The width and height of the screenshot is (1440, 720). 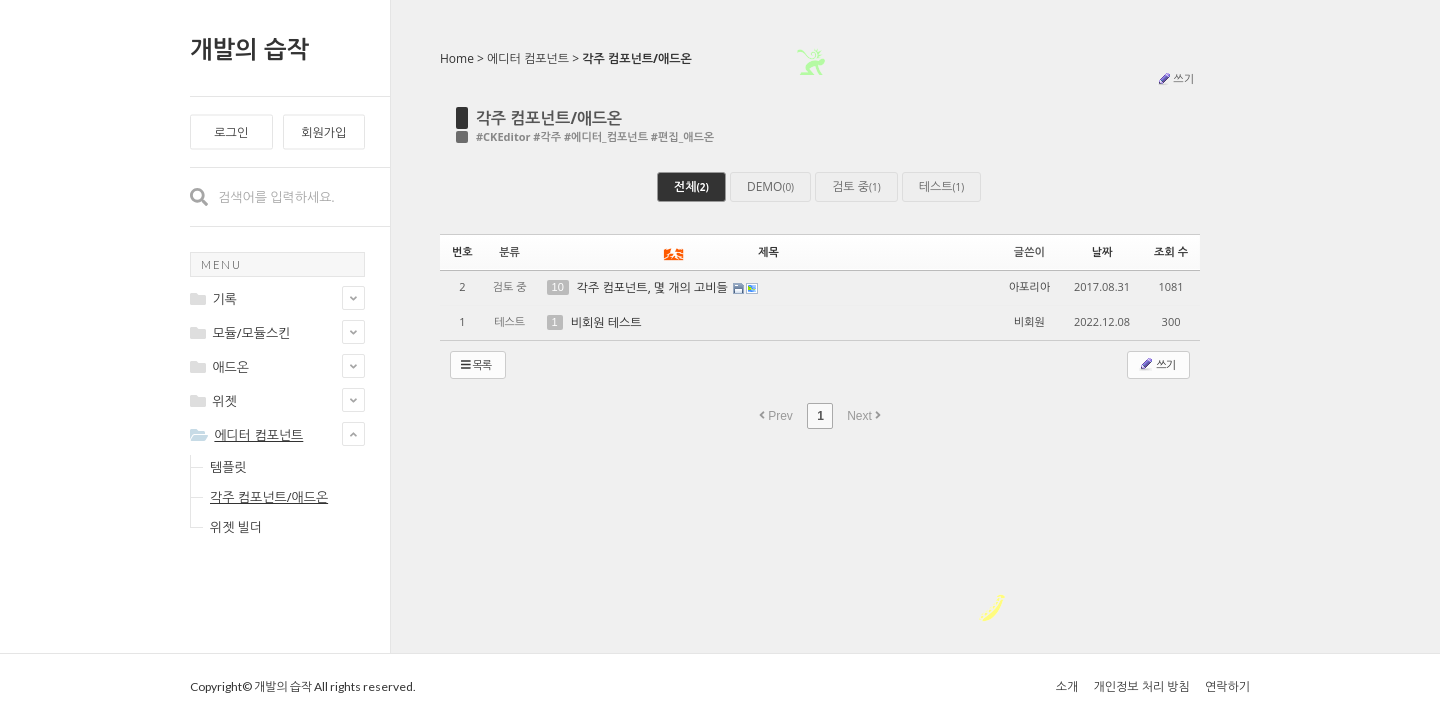 What do you see at coordinates (992, 608) in the screenshot?
I see `select peas as an ingredient` at bounding box center [992, 608].